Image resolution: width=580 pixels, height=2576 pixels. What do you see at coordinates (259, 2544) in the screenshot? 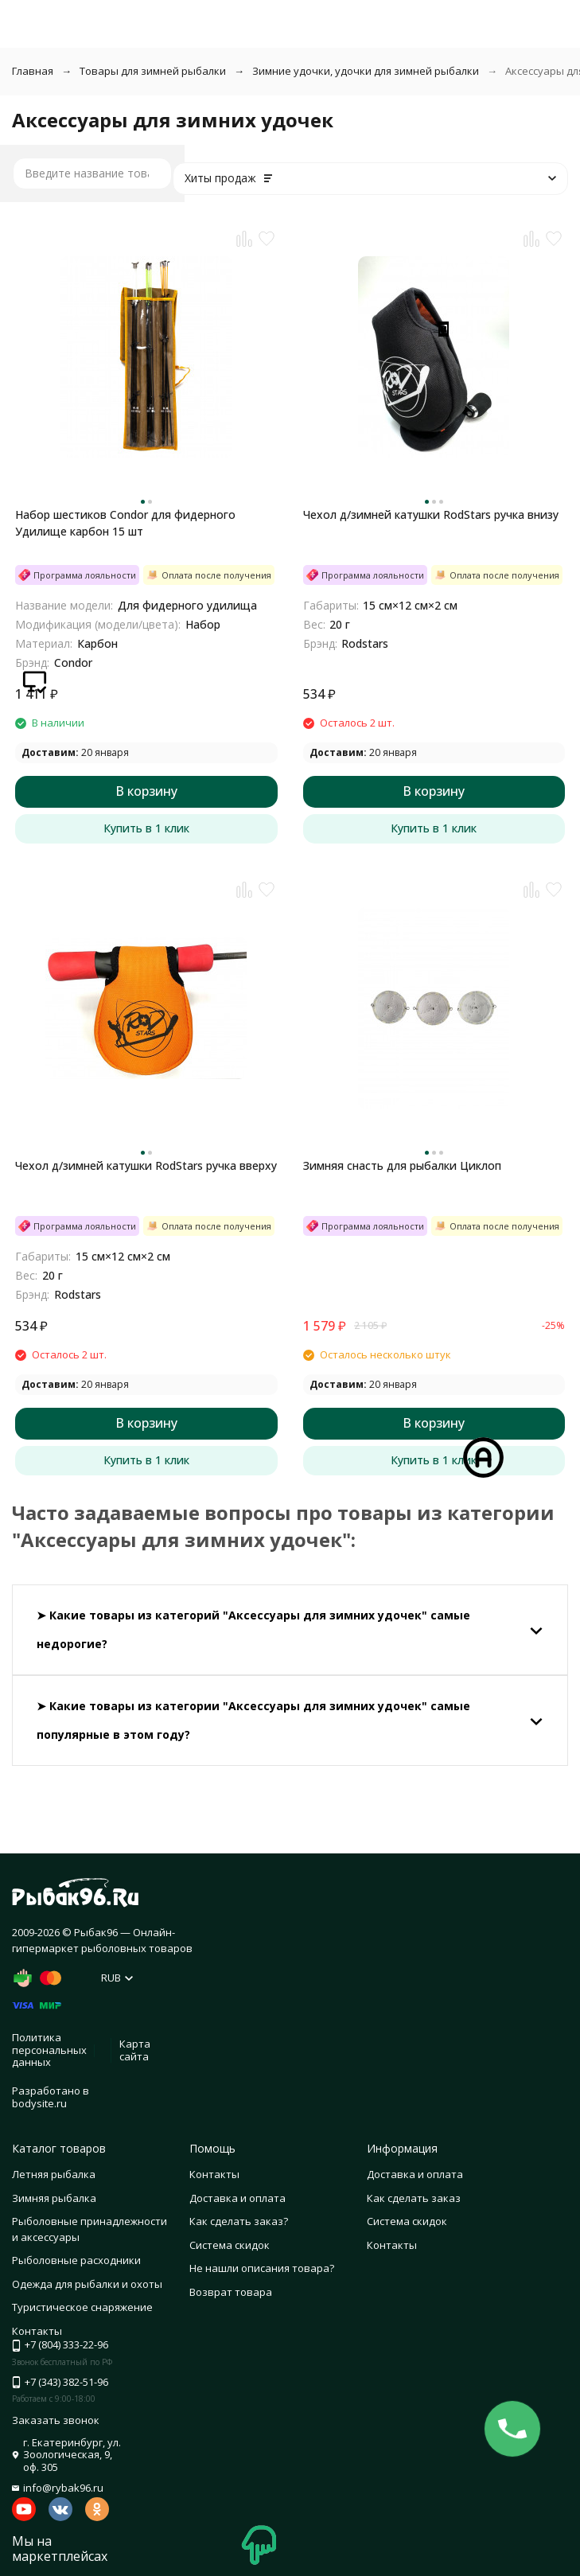
I see `scroll down or swipe downward` at bounding box center [259, 2544].